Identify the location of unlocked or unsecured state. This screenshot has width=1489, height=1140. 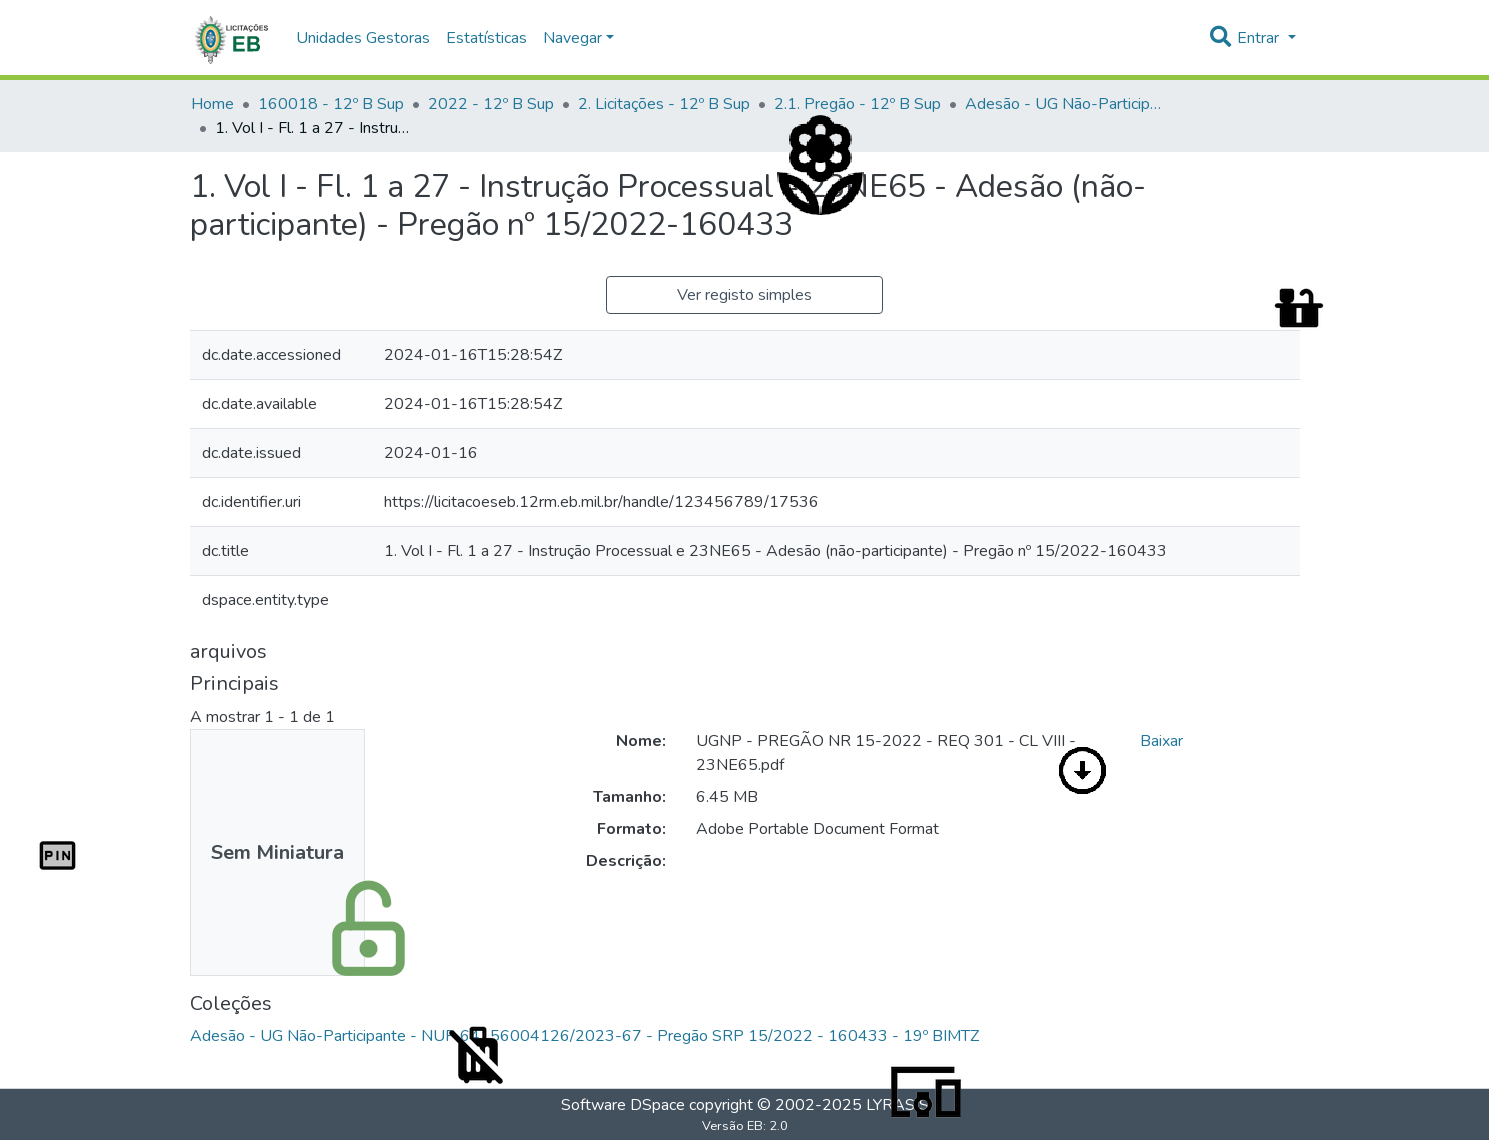
(368, 930).